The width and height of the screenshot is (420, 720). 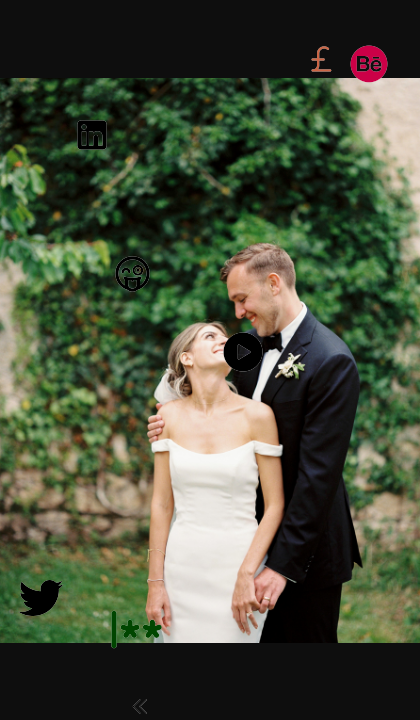 I want to click on open linkedin profile, so click(x=92, y=135).